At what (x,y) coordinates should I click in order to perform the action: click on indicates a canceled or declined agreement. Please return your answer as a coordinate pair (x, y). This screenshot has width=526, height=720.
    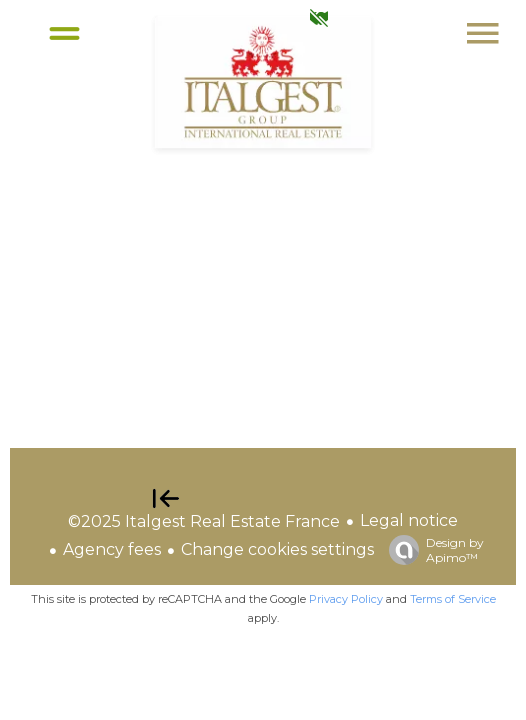
    Looking at the image, I should click on (319, 18).